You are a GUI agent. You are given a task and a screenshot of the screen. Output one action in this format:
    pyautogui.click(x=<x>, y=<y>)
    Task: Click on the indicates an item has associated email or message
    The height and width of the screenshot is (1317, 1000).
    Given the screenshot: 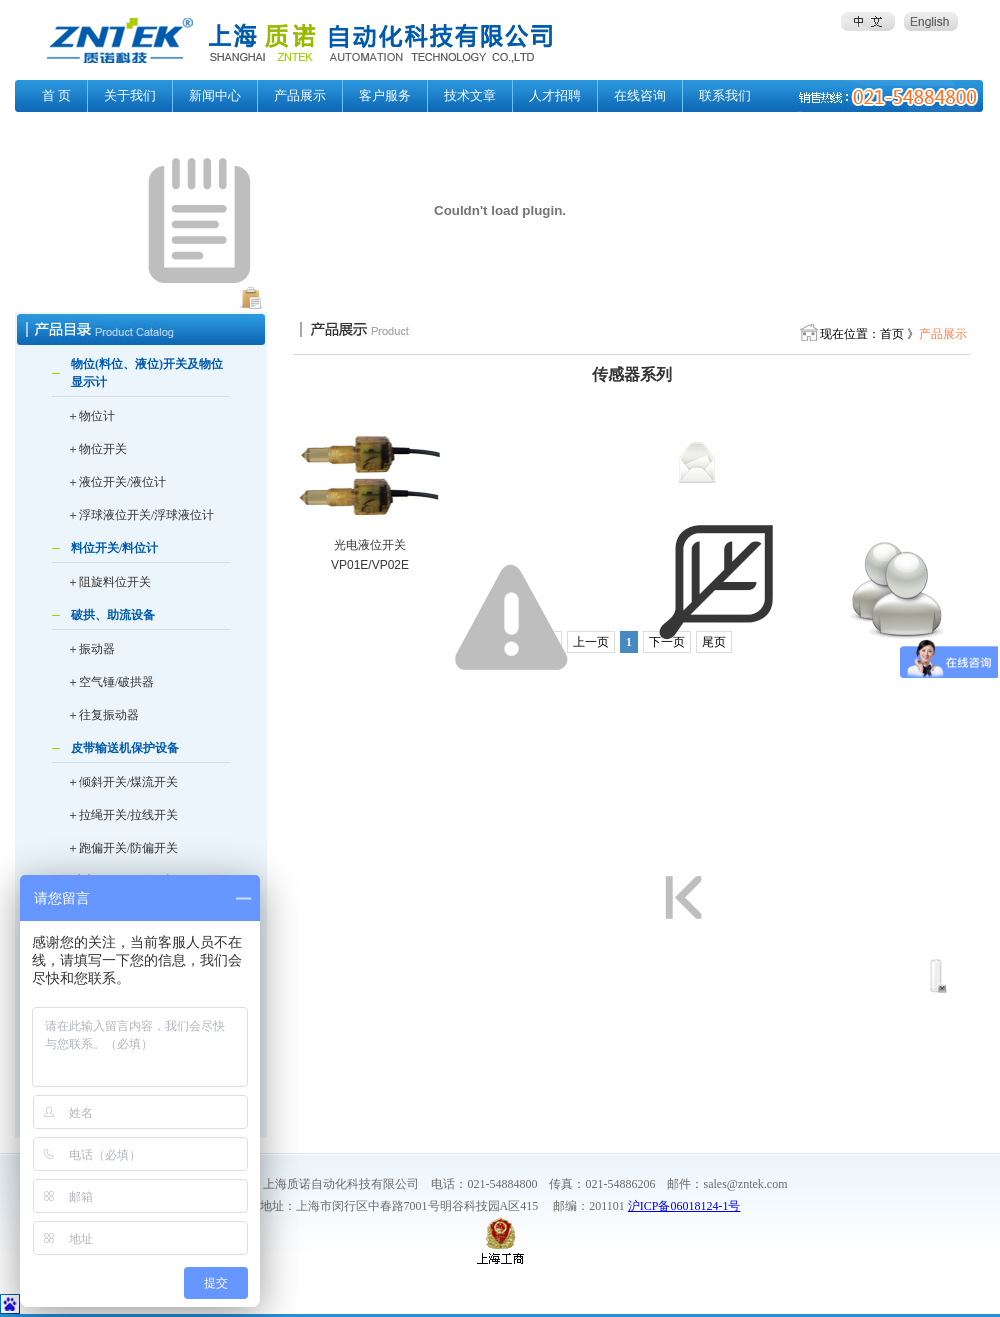 What is the action you would take?
    pyautogui.click(x=697, y=463)
    